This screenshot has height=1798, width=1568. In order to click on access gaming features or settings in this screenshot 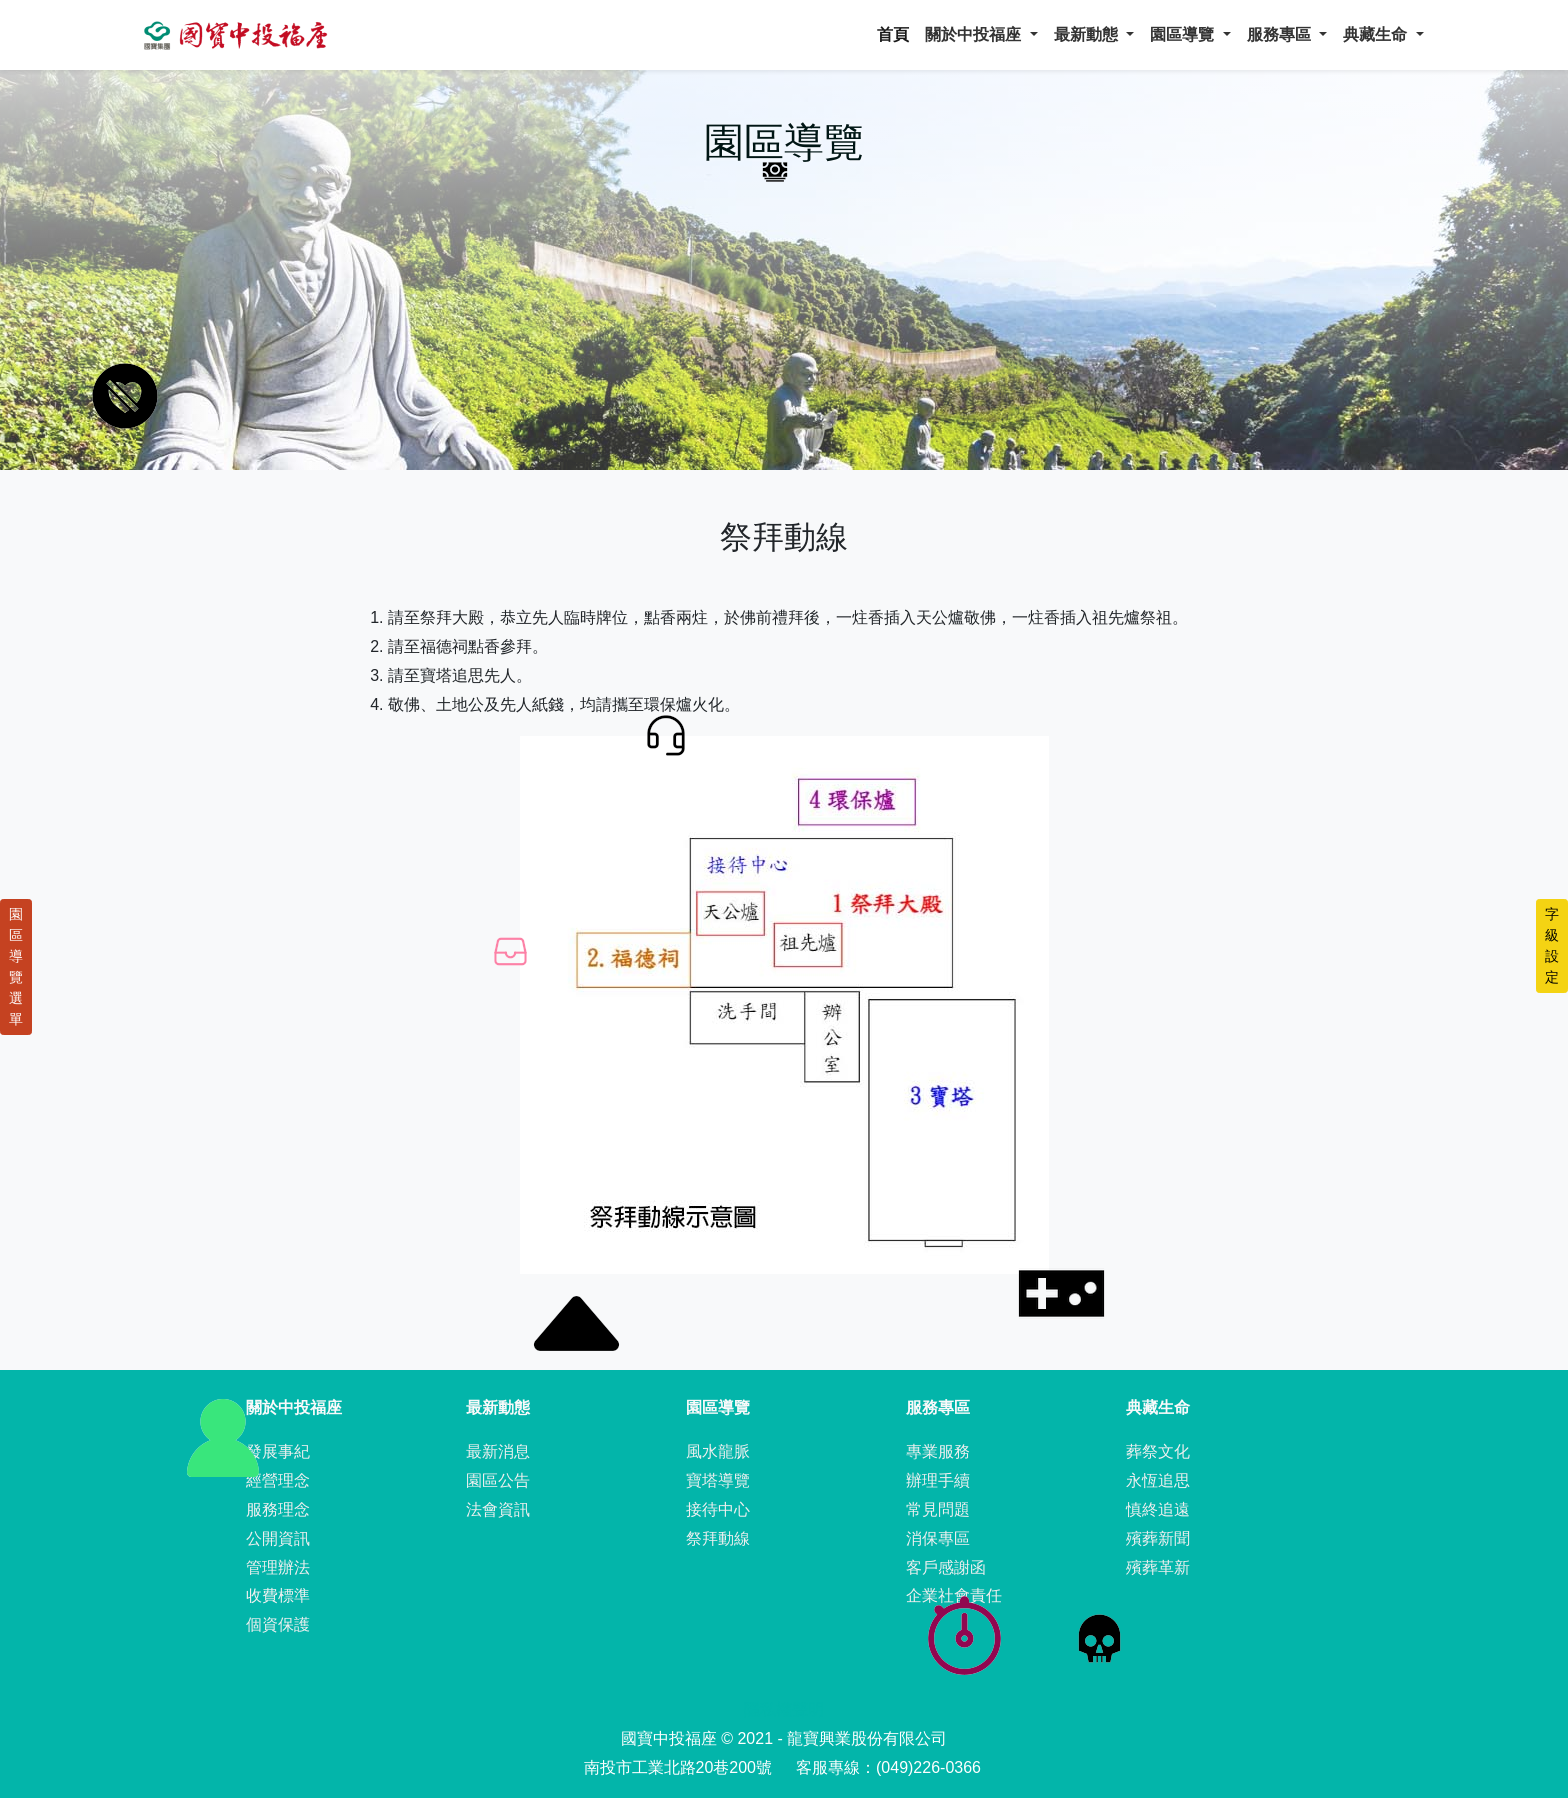, I will do `click(1061, 1293)`.